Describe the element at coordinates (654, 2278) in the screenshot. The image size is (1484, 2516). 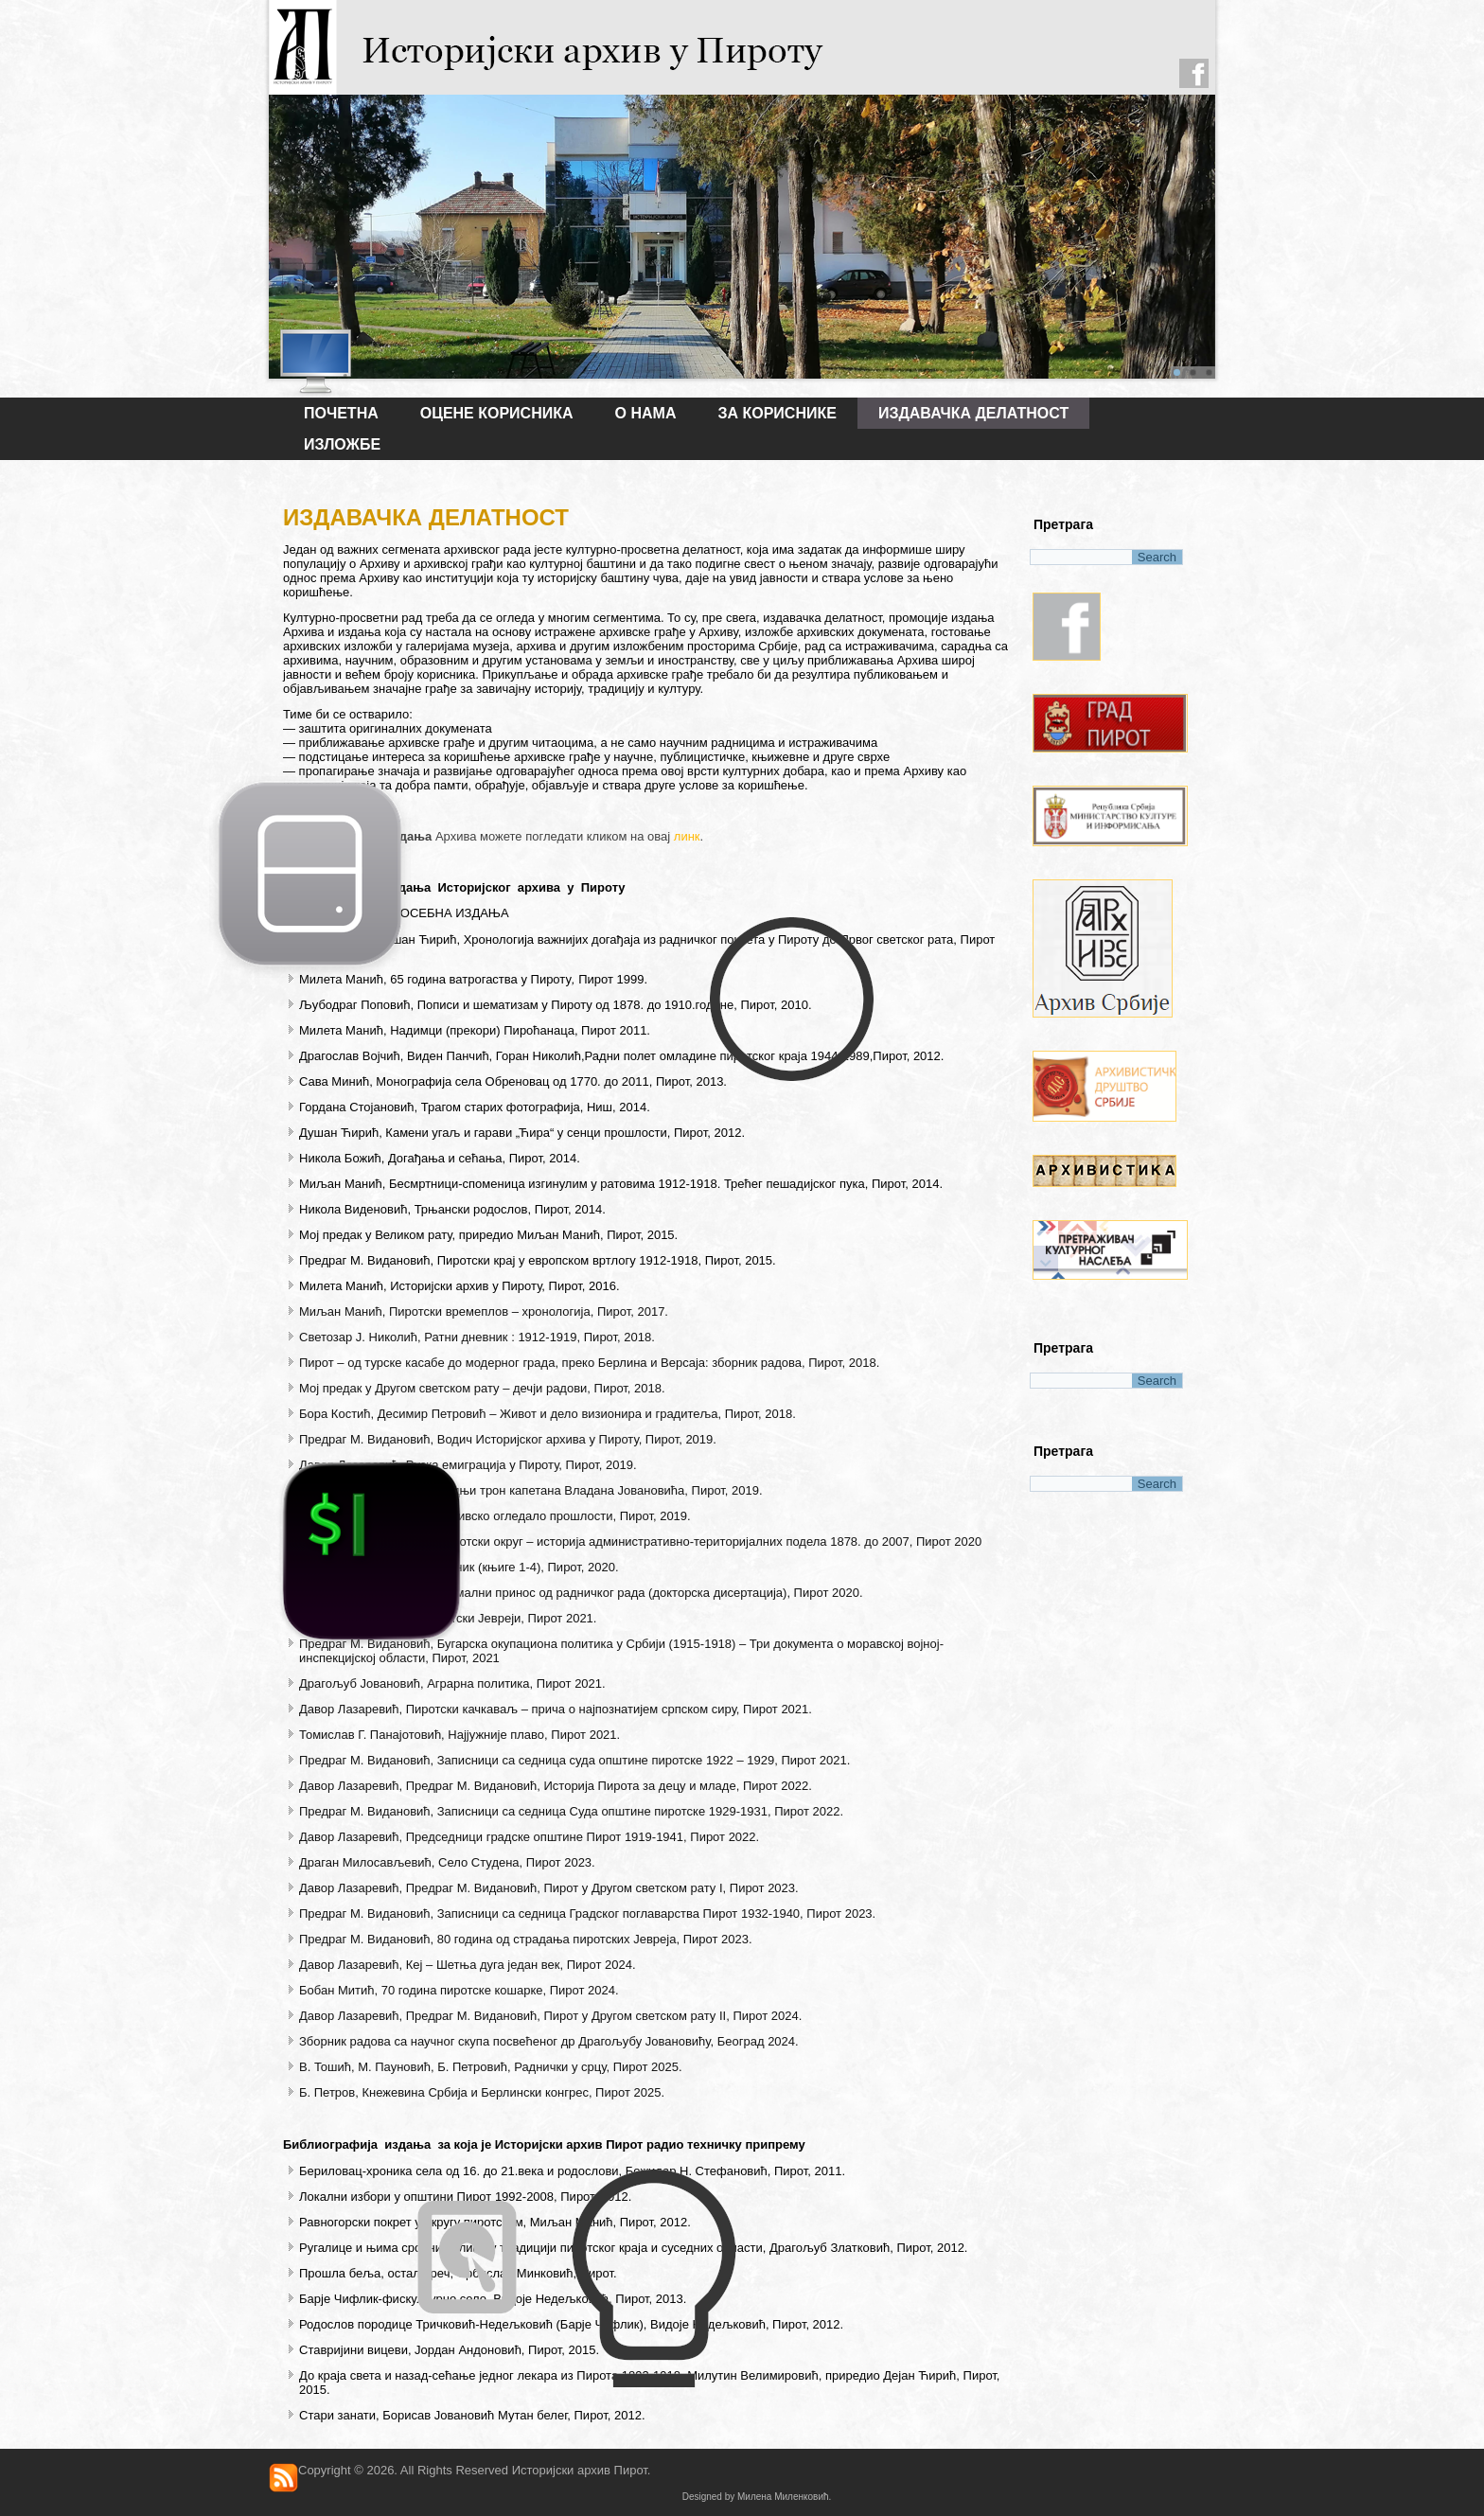
I see `view music suggestions and recommendations` at that location.